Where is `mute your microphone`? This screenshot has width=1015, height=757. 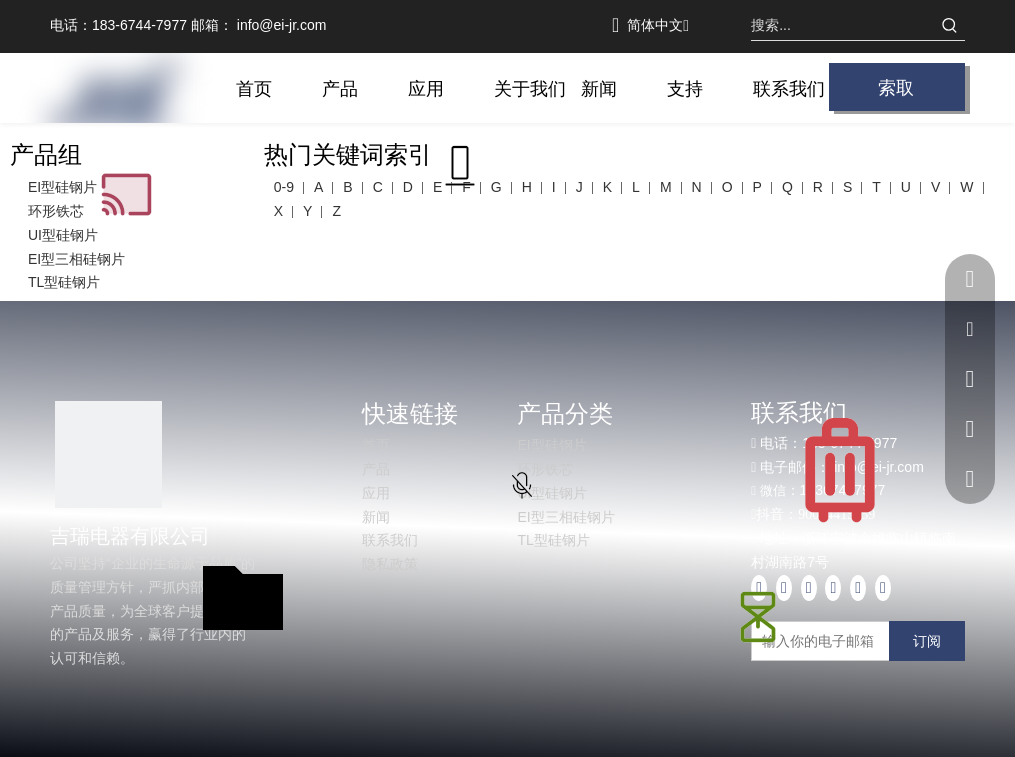
mute your microphone is located at coordinates (522, 485).